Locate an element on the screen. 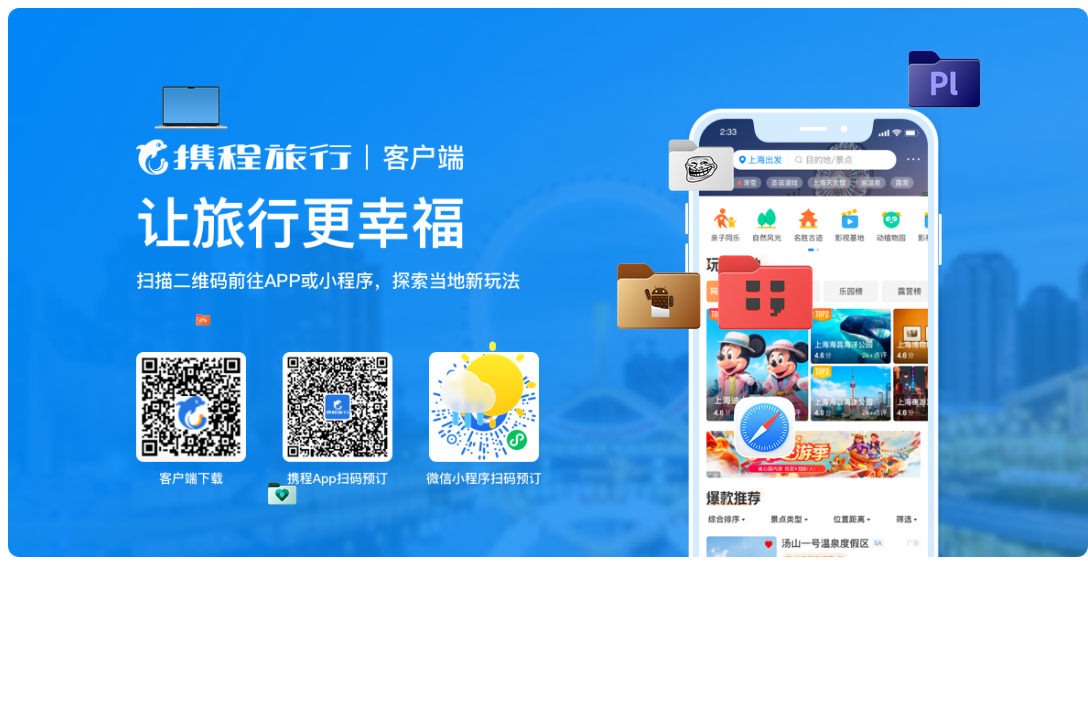 The width and height of the screenshot is (1088, 720). open folder containing adobe prelude project files is located at coordinates (944, 81).